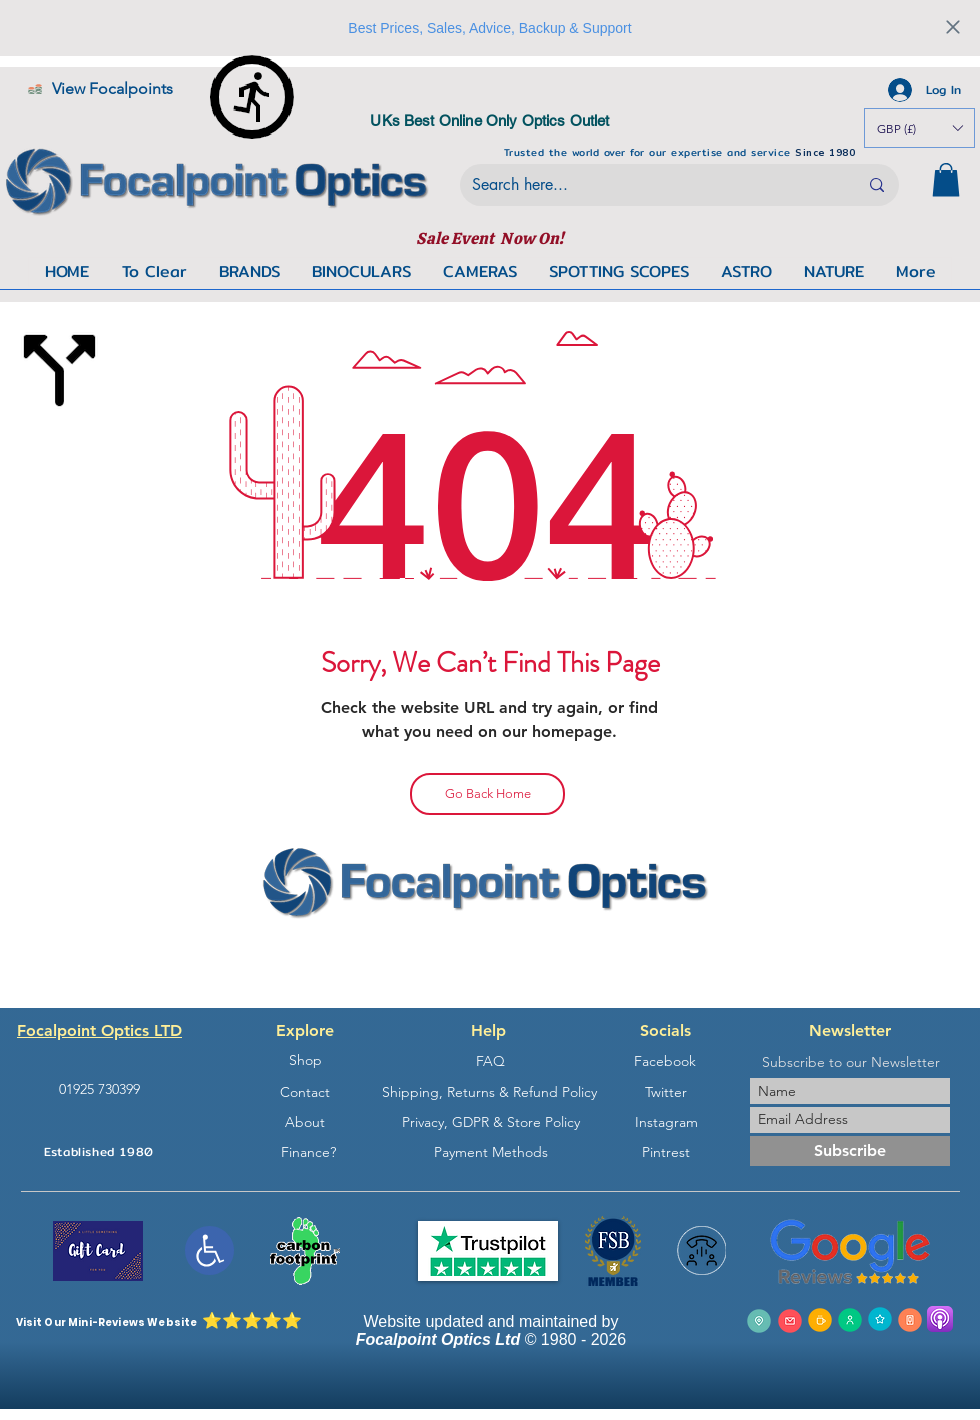 The height and width of the screenshot is (1420, 980). What do you see at coordinates (59, 370) in the screenshot?
I see `split or fork a call to multiple recipients` at bounding box center [59, 370].